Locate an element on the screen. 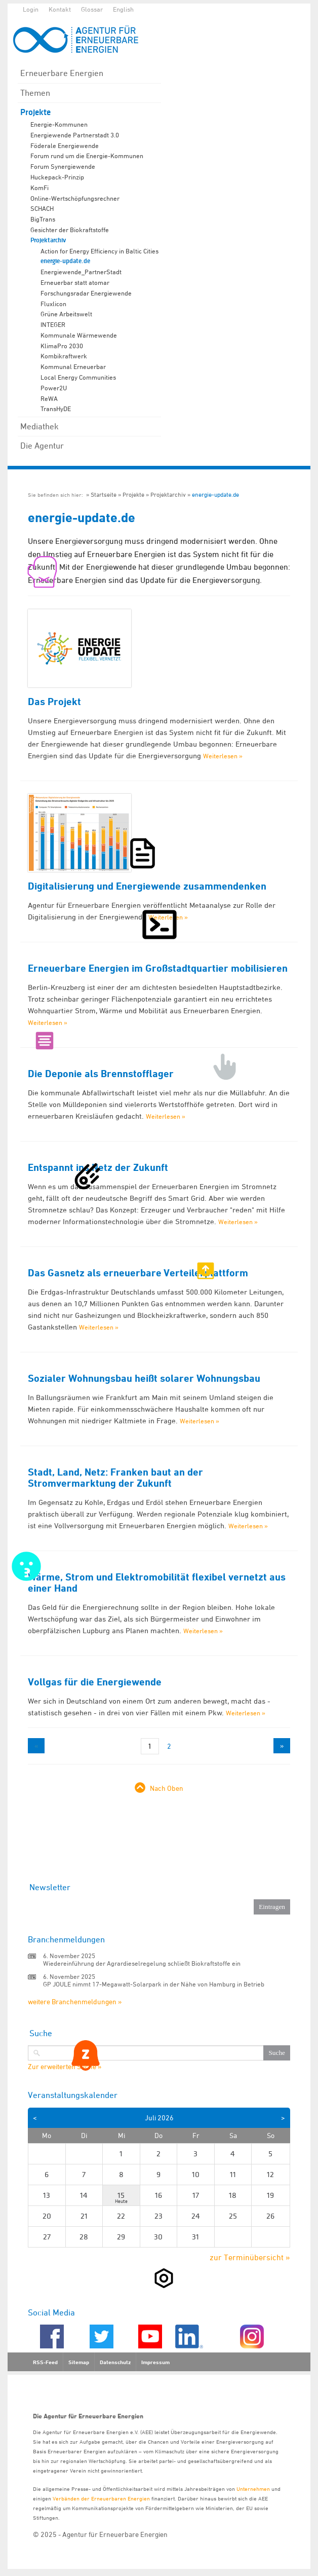 This screenshot has height=2576, width=318. center align text is located at coordinates (45, 1041).